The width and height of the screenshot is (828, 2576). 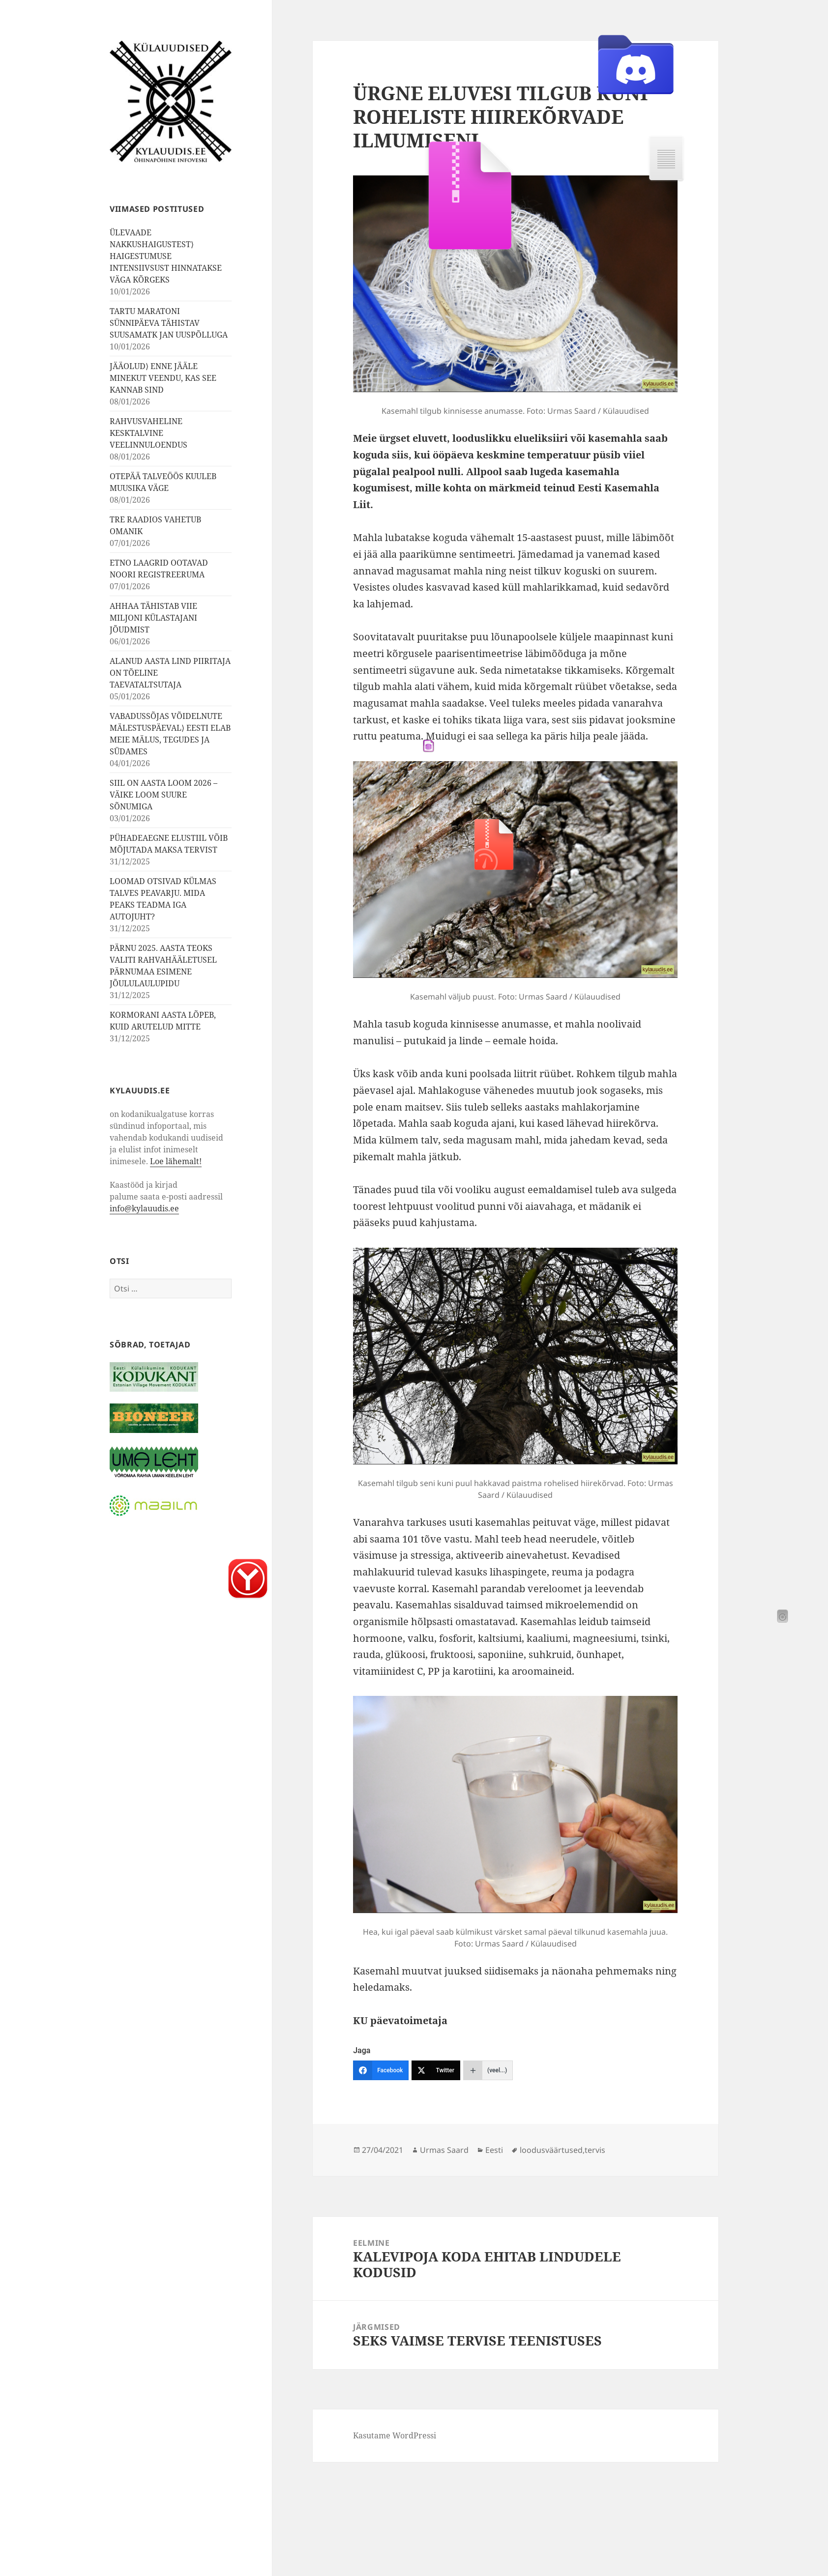 What do you see at coordinates (782, 1616) in the screenshot?
I see `access hard drive storage` at bounding box center [782, 1616].